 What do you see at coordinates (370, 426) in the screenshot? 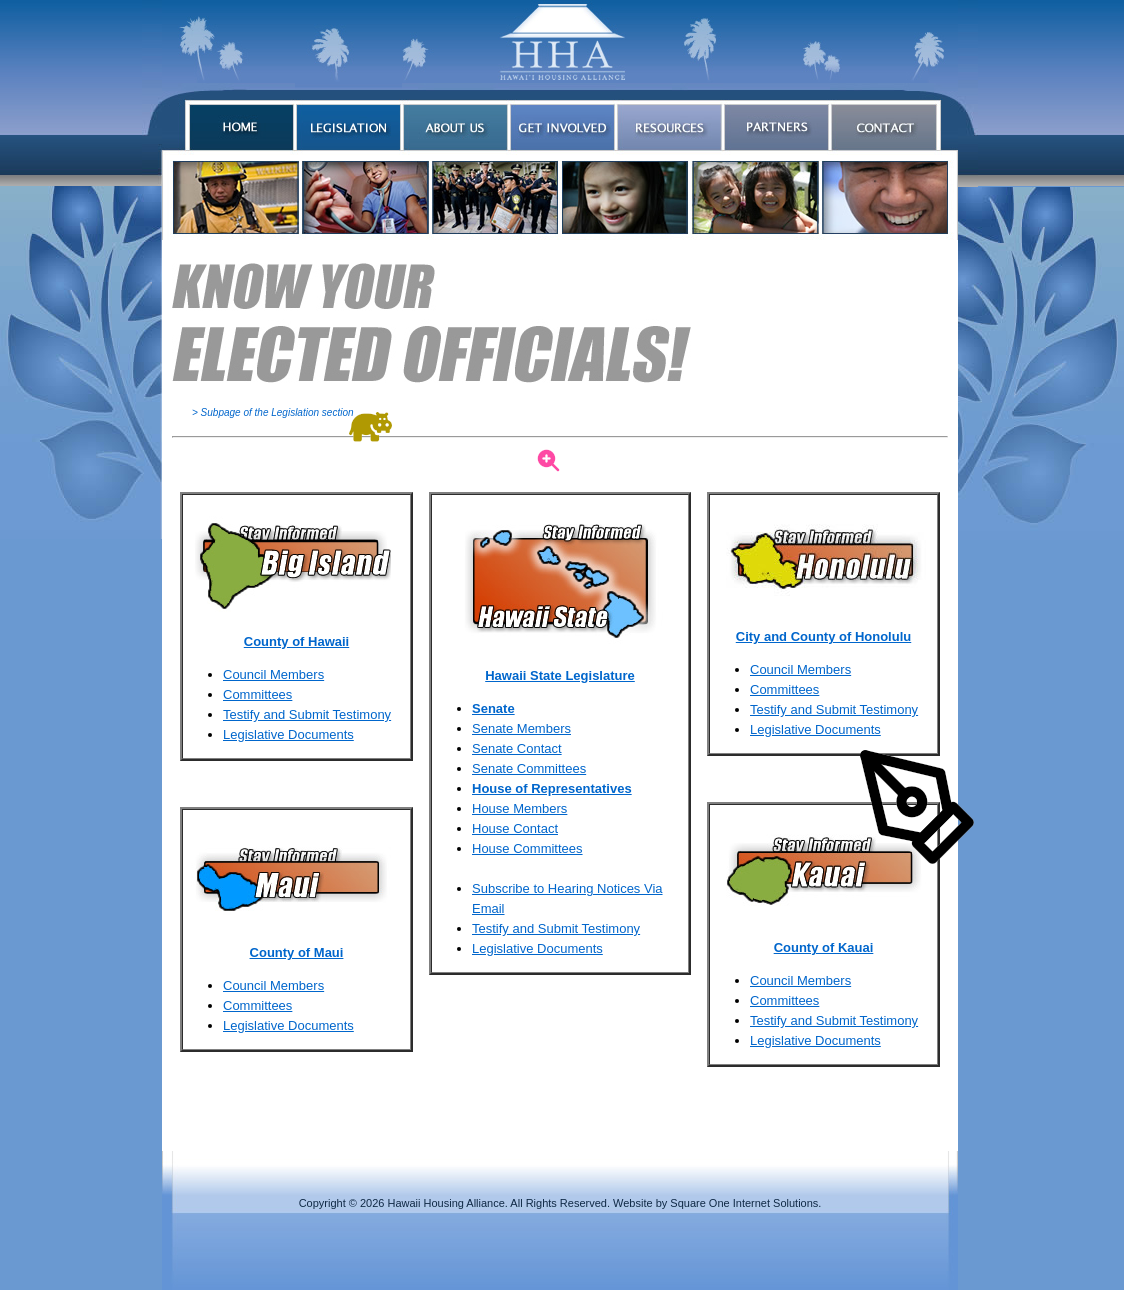
I see `hippo animal icon` at bounding box center [370, 426].